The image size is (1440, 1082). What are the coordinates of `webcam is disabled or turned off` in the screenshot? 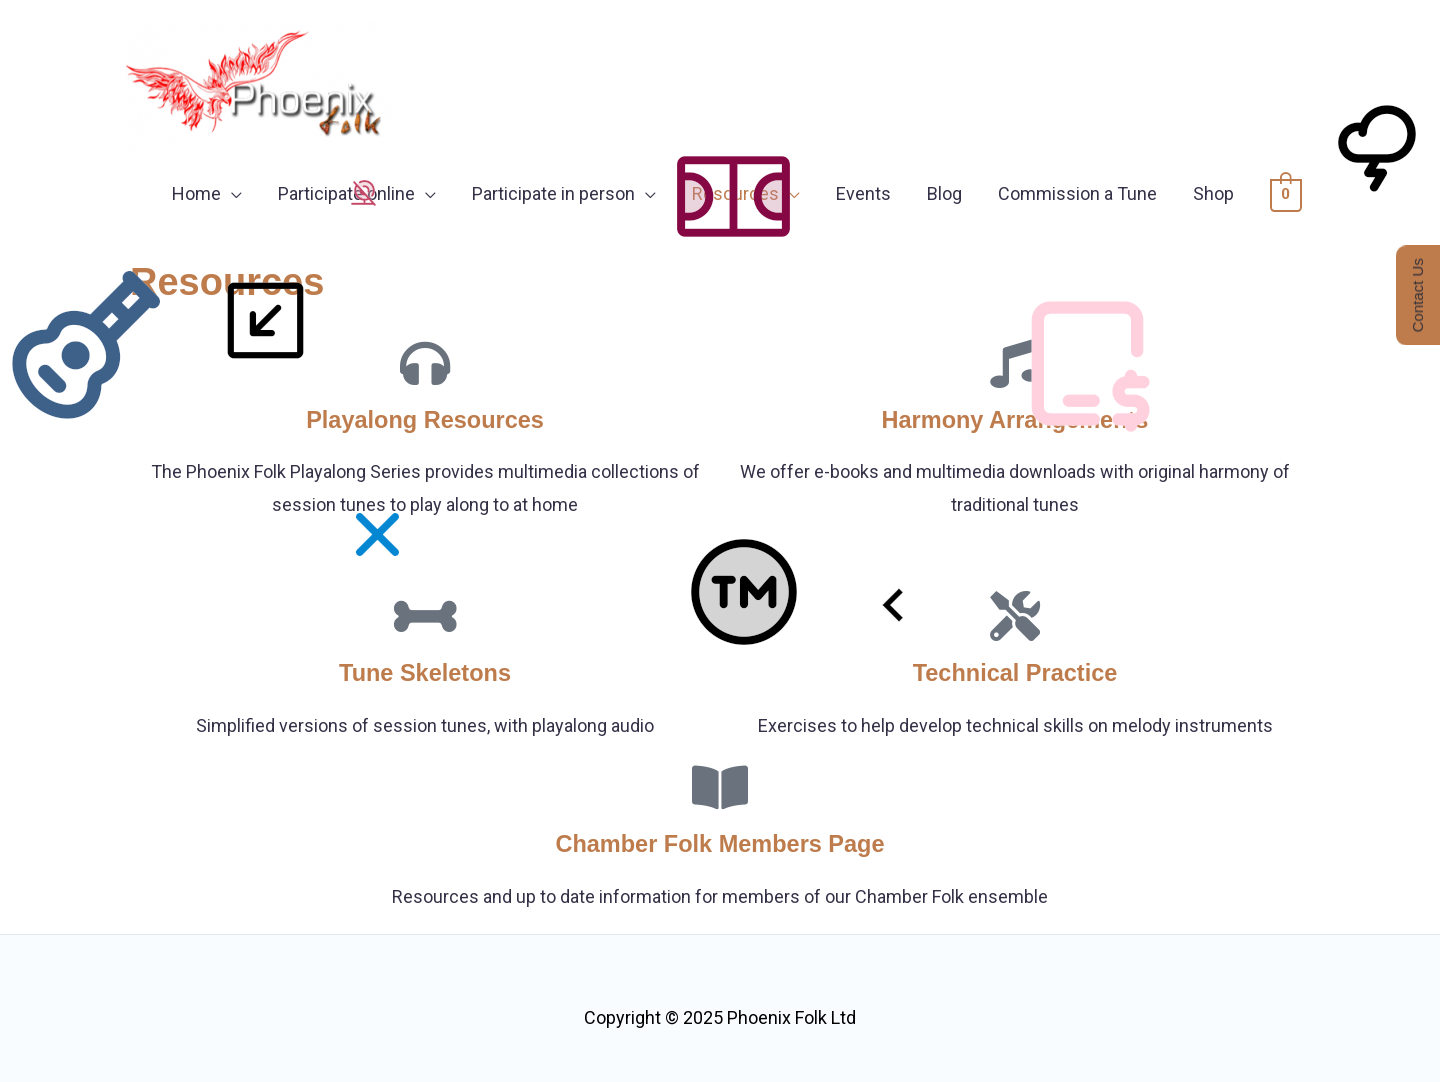 It's located at (364, 193).